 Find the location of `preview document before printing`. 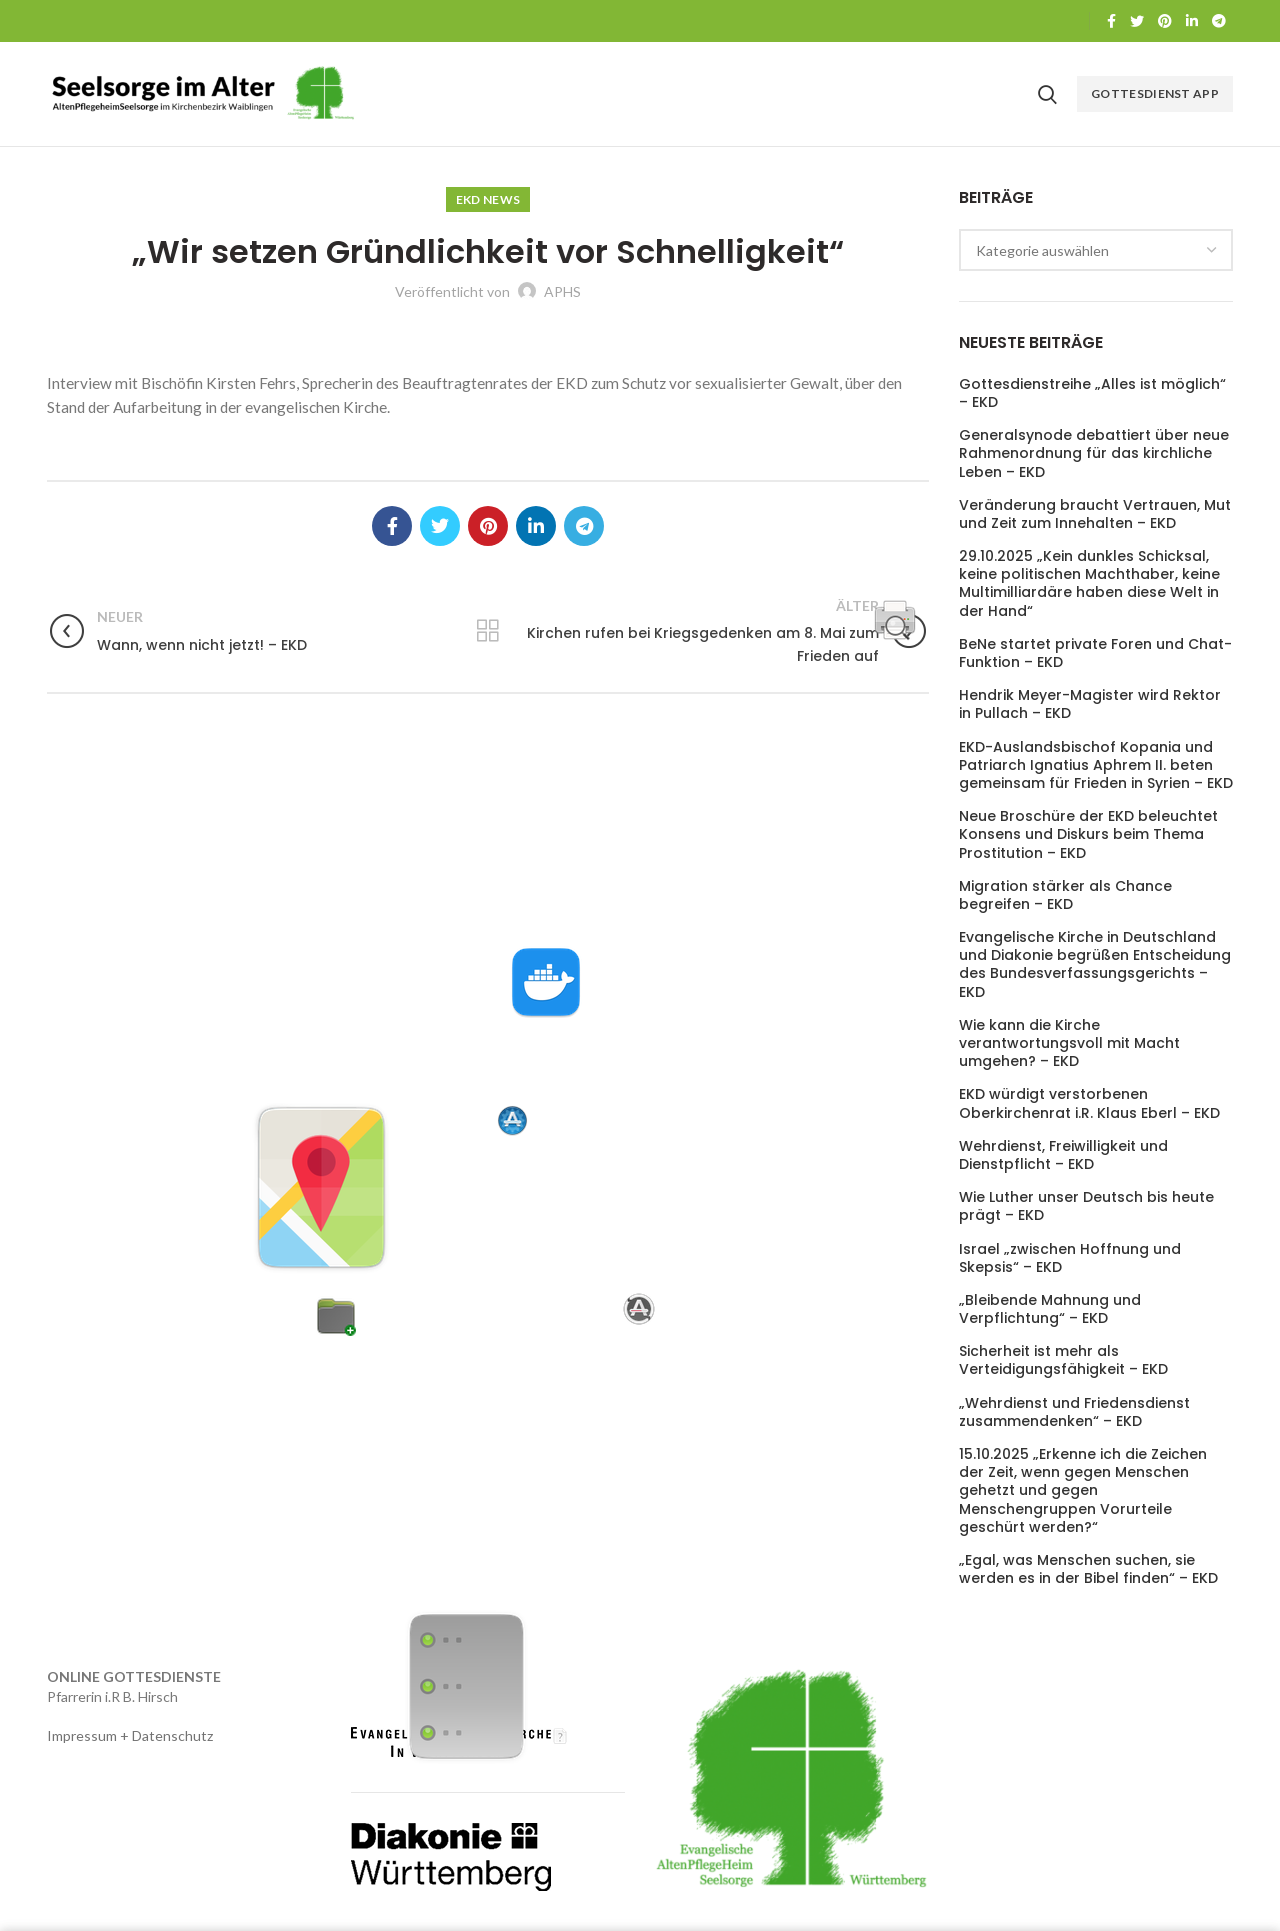

preview document before printing is located at coordinates (895, 620).